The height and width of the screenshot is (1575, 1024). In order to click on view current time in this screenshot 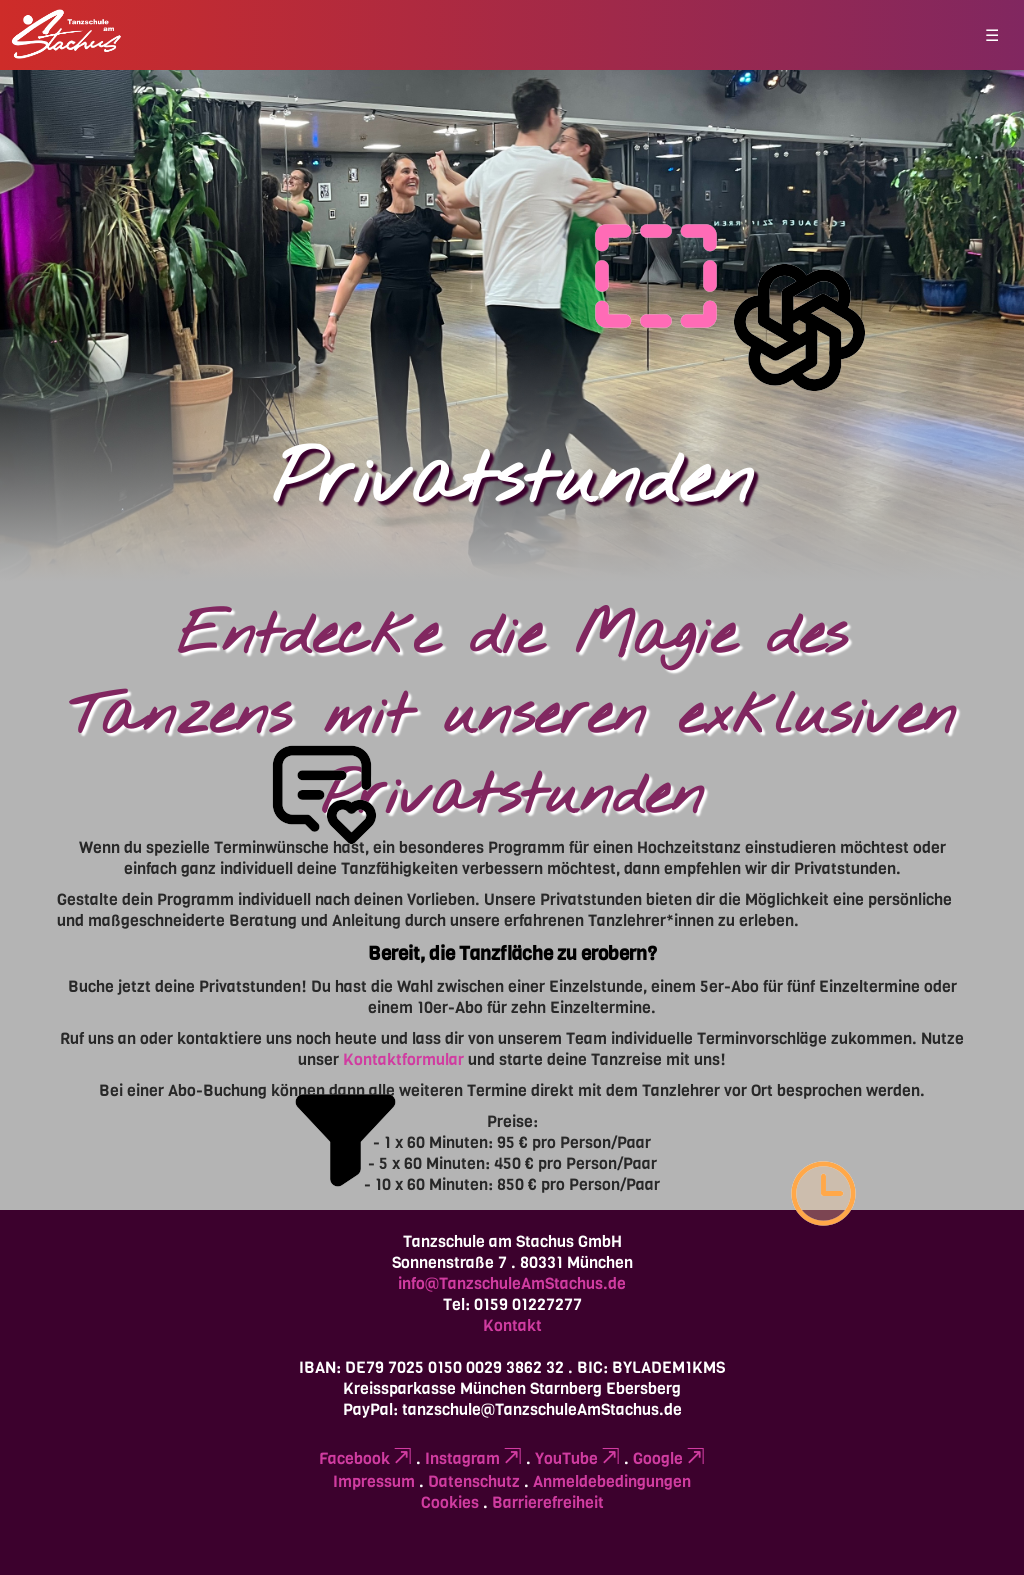, I will do `click(823, 1193)`.